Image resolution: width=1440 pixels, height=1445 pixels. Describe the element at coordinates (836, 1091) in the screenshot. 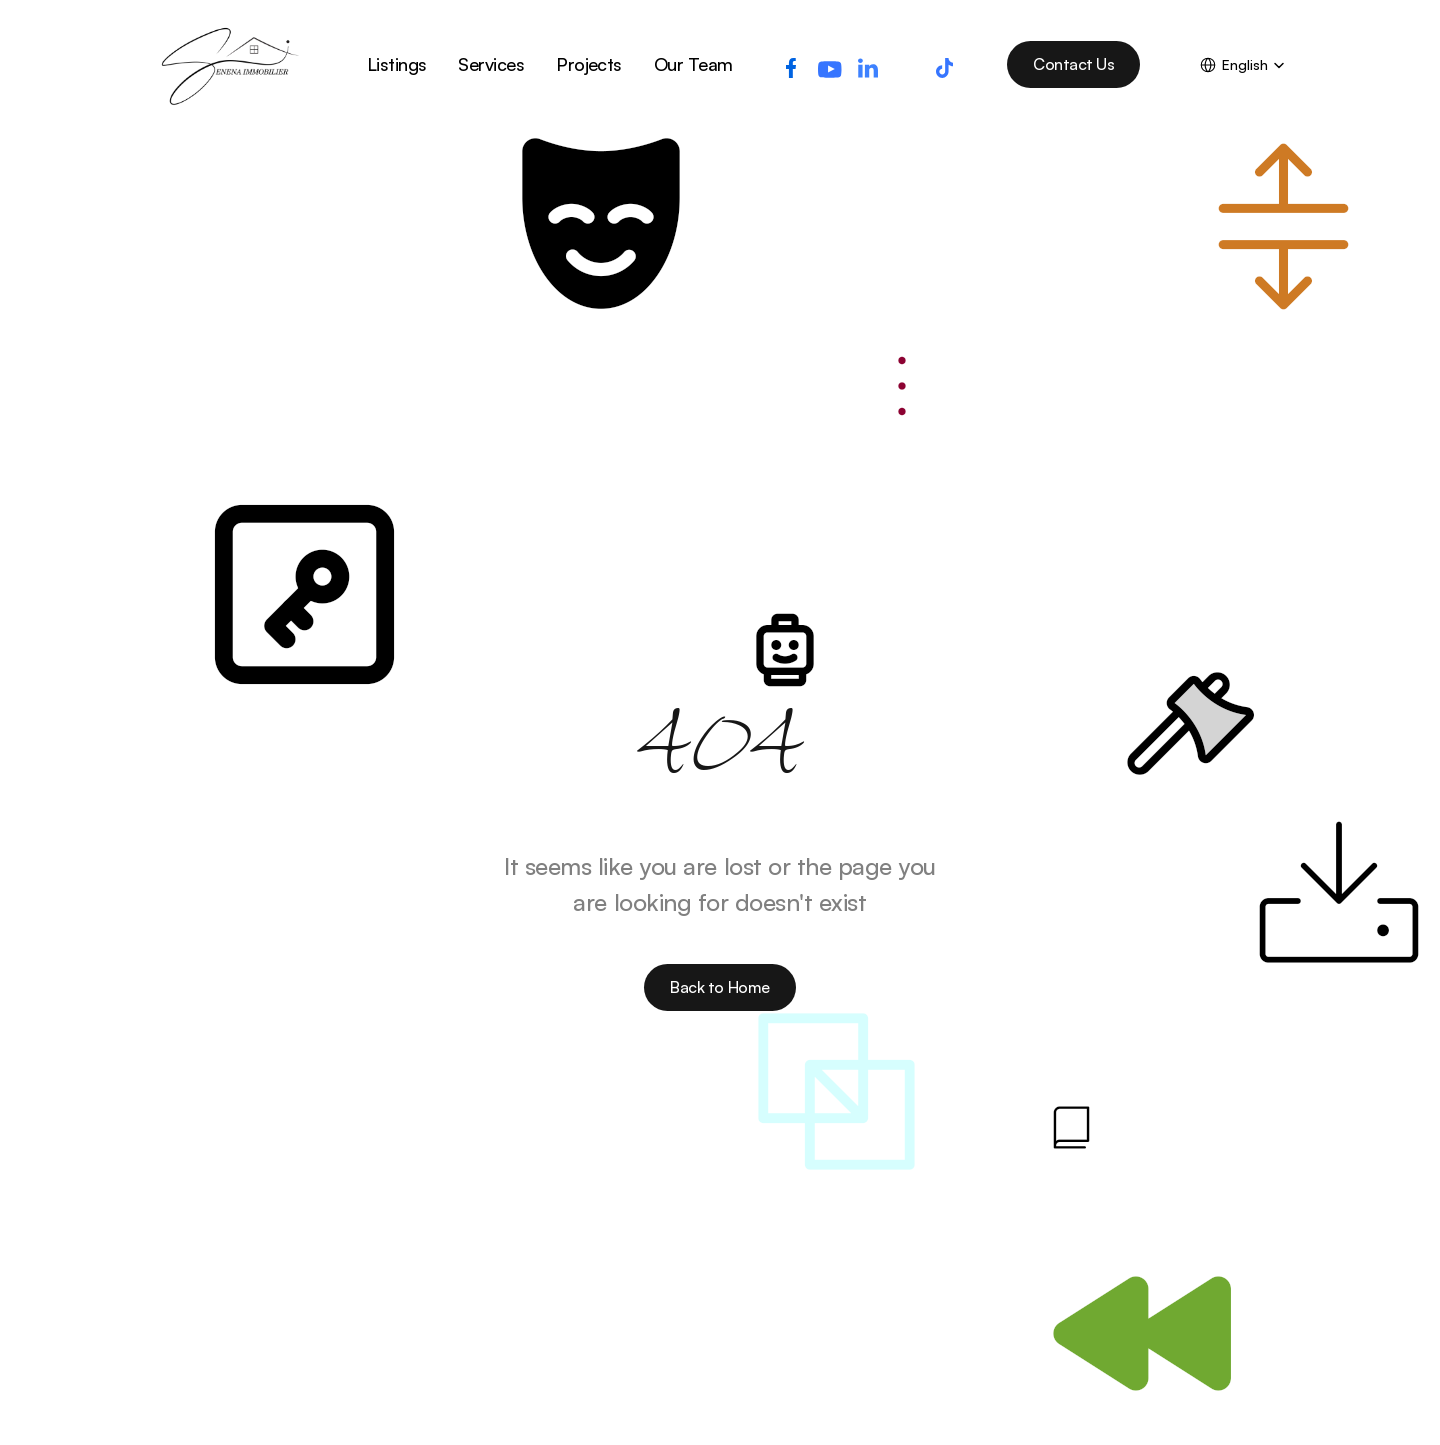

I see `merge or intersect selected layers` at that location.